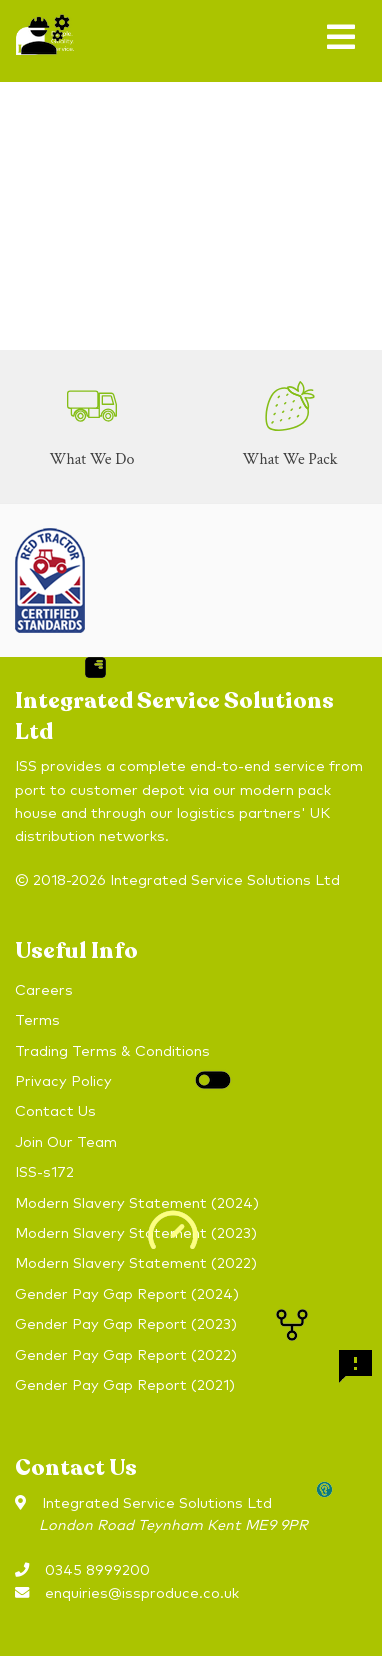 The image size is (382, 1656). I want to click on submit feedback or report an issue, so click(355, 1366).